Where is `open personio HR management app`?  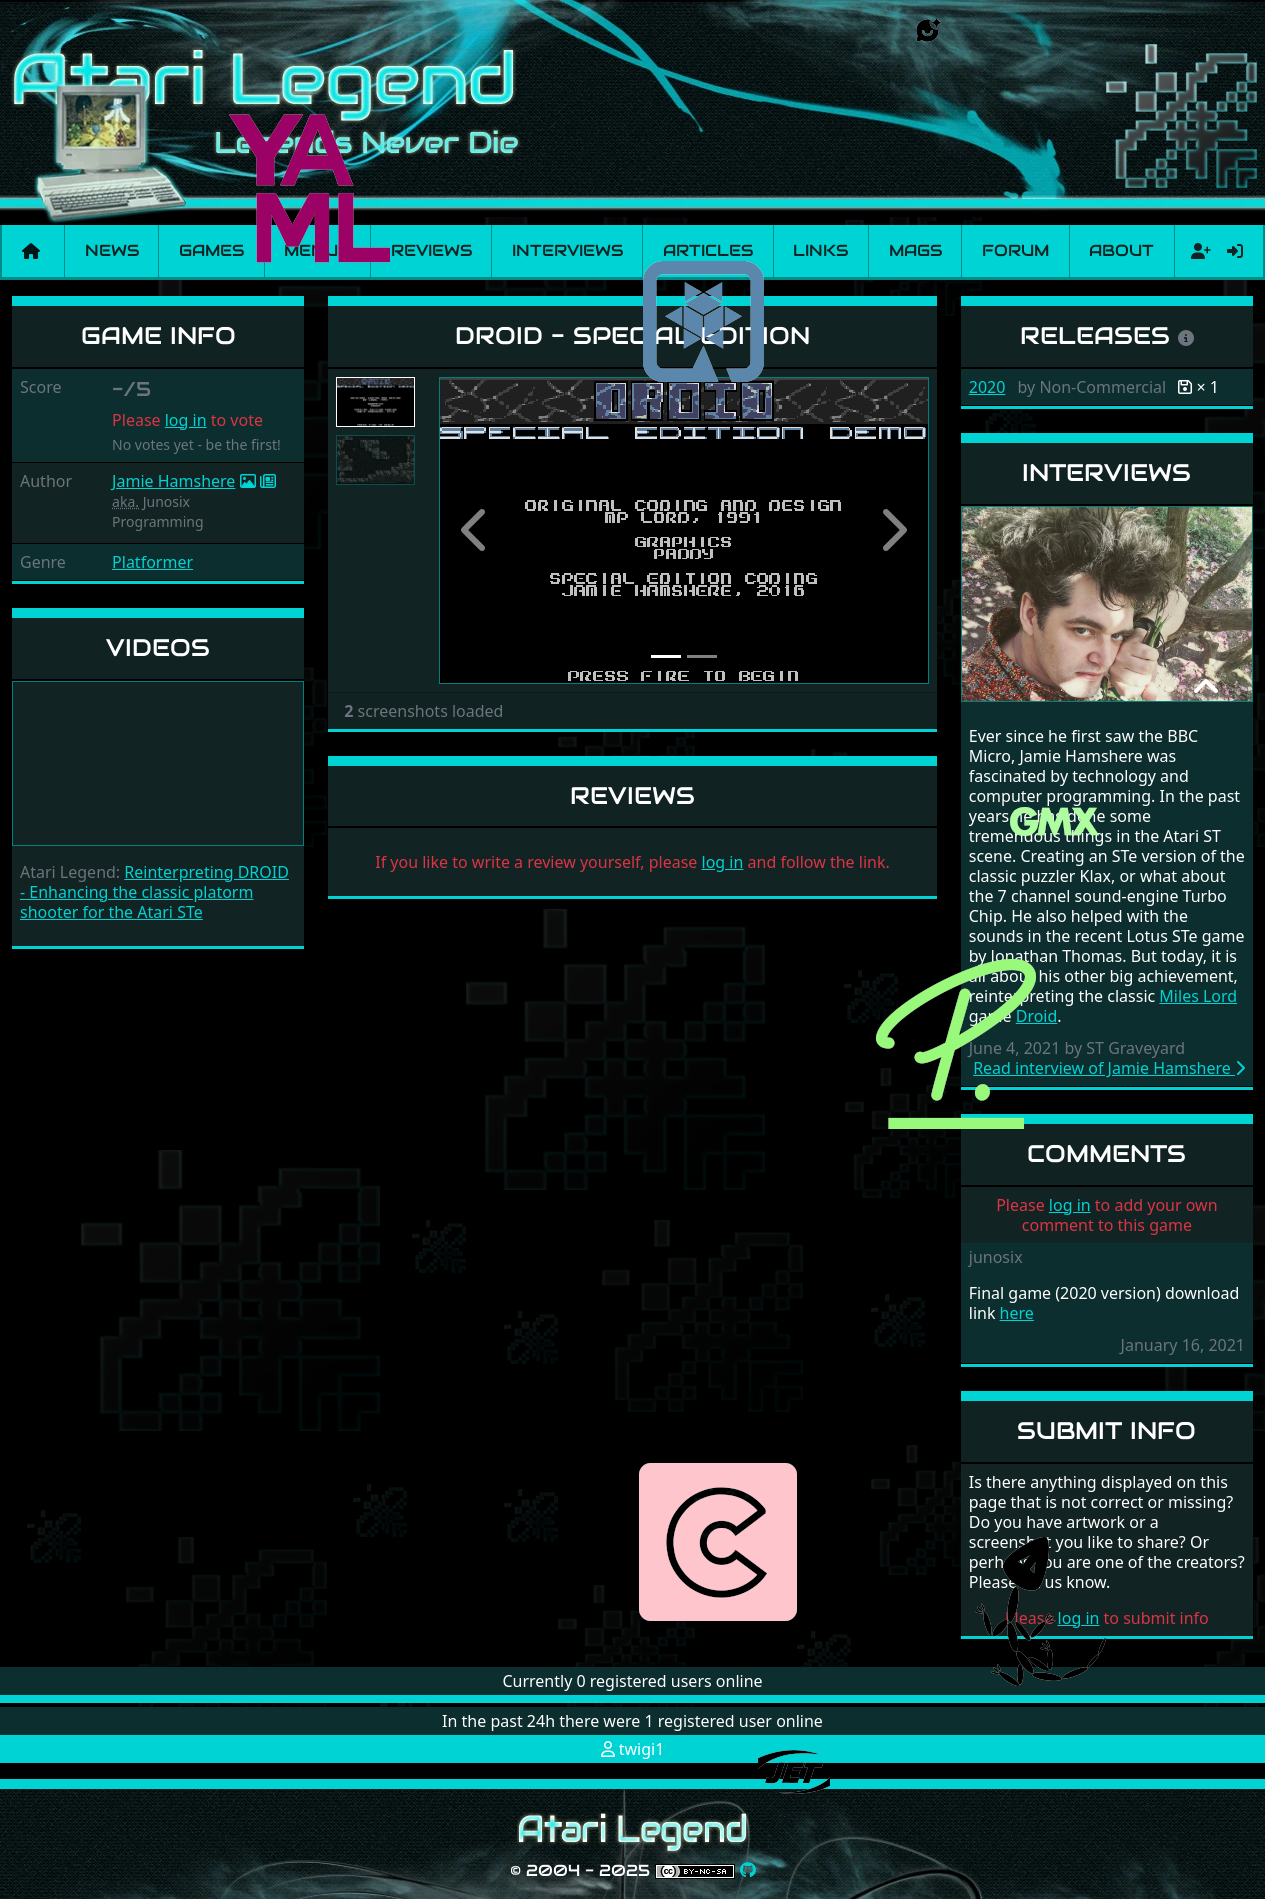
open personio HR management app is located at coordinates (956, 1044).